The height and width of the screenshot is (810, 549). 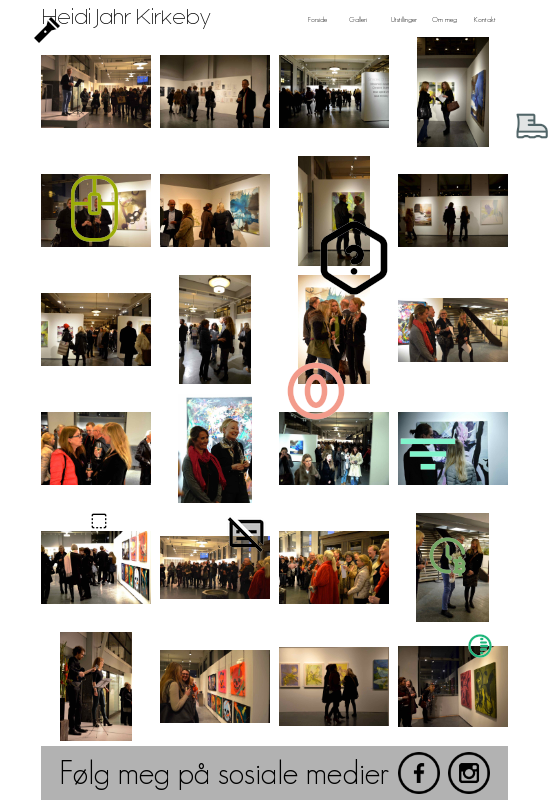 I want to click on view bitcoin transaction history, so click(x=447, y=555).